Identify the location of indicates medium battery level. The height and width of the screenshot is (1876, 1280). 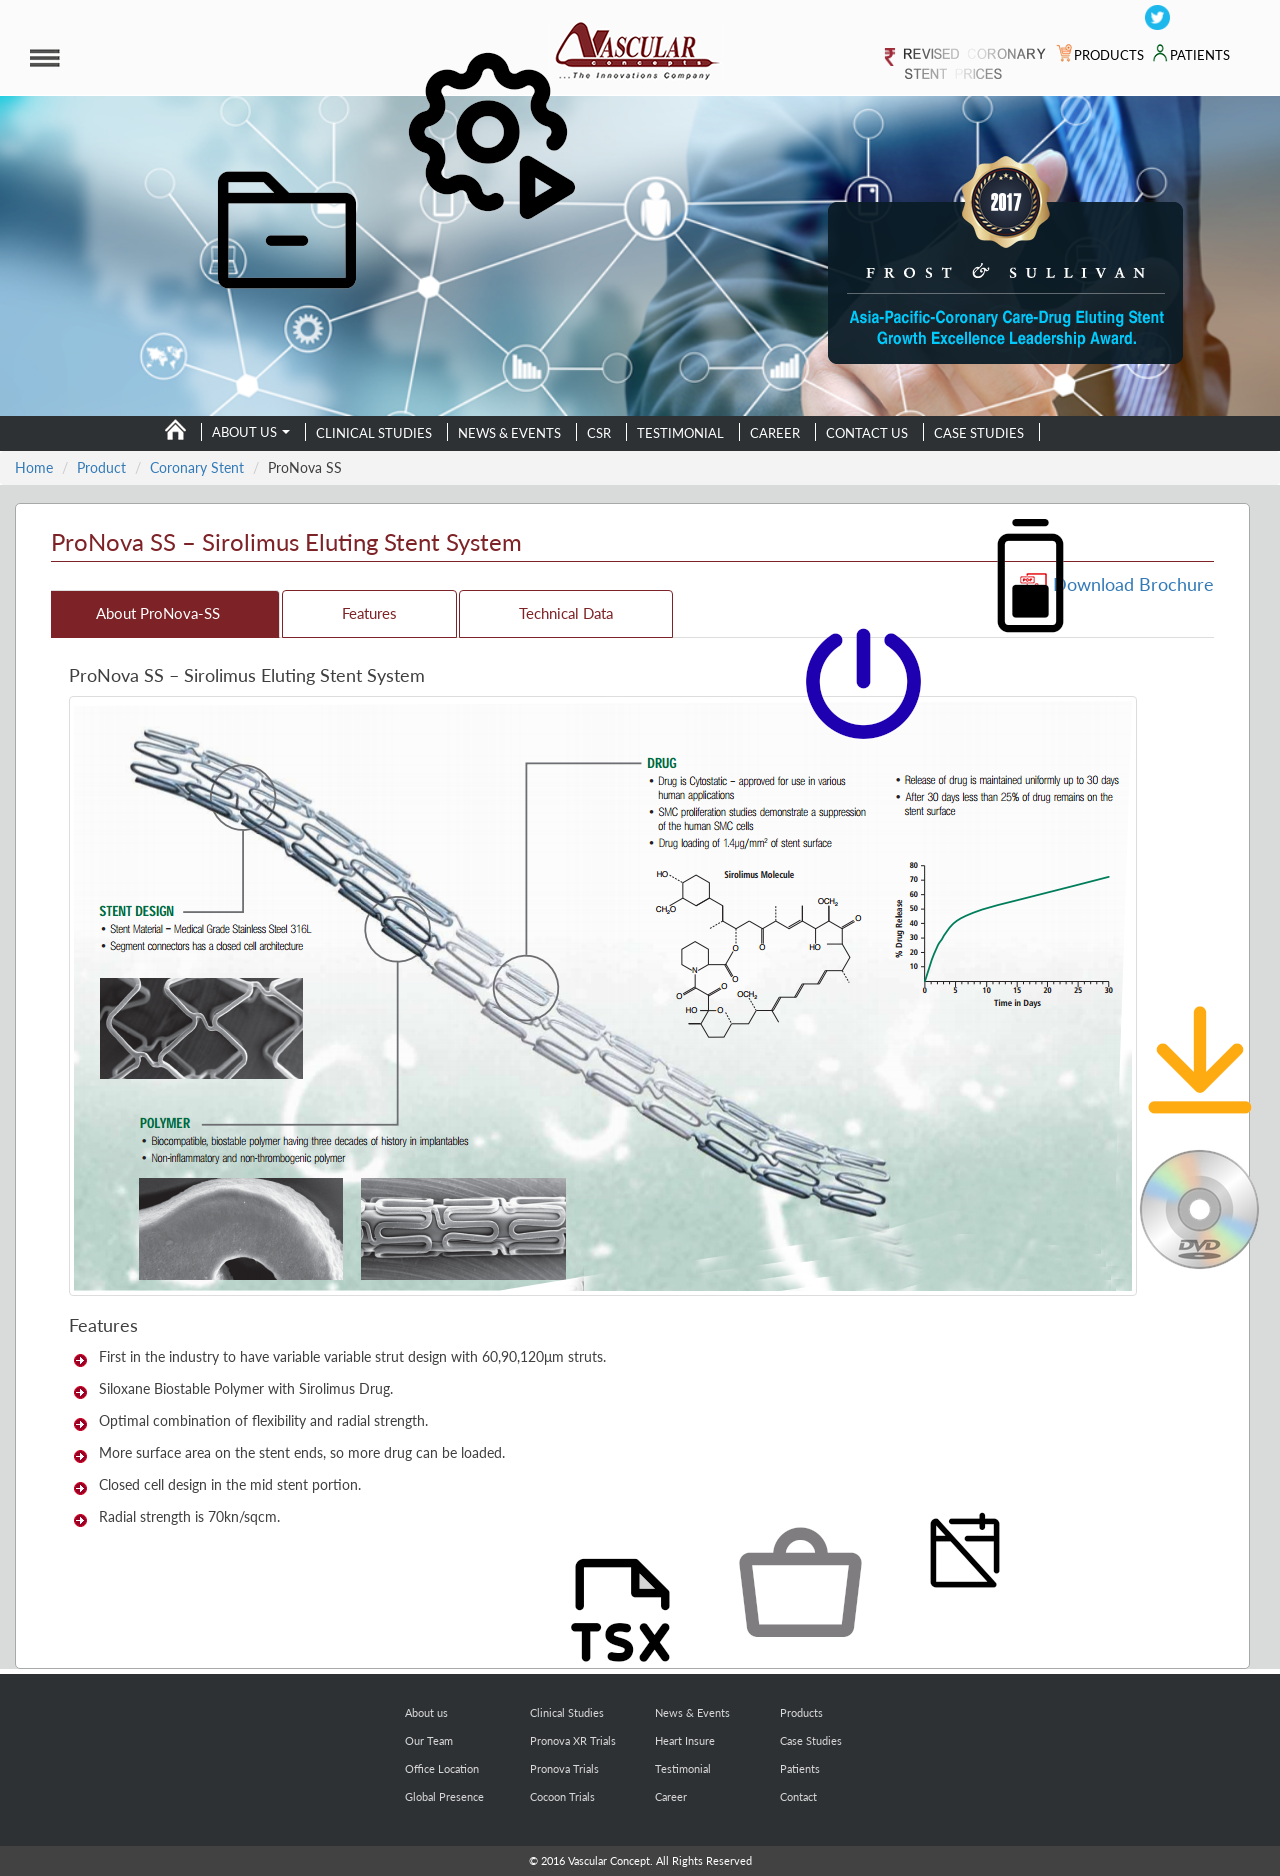
(1030, 577).